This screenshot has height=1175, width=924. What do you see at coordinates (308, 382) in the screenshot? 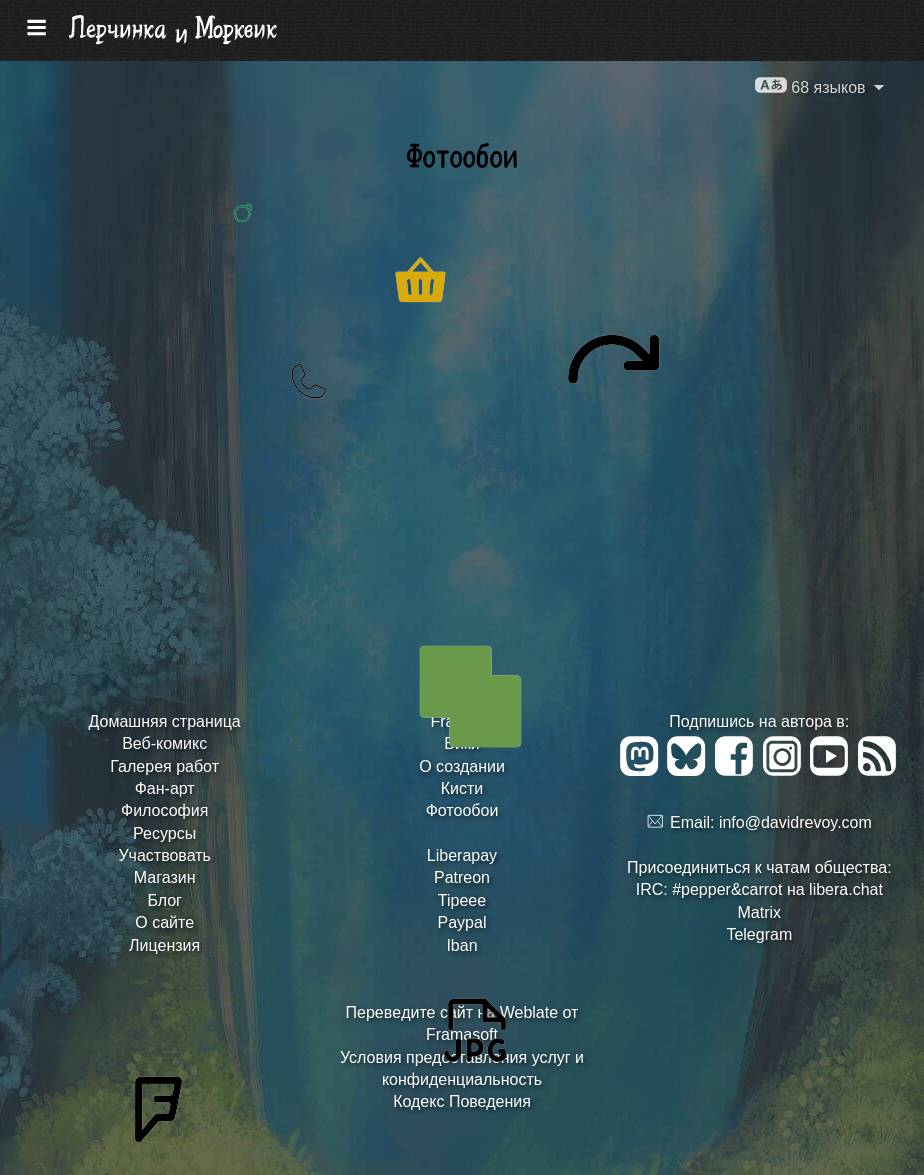
I see `make a phone call` at bounding box center [308, 382].